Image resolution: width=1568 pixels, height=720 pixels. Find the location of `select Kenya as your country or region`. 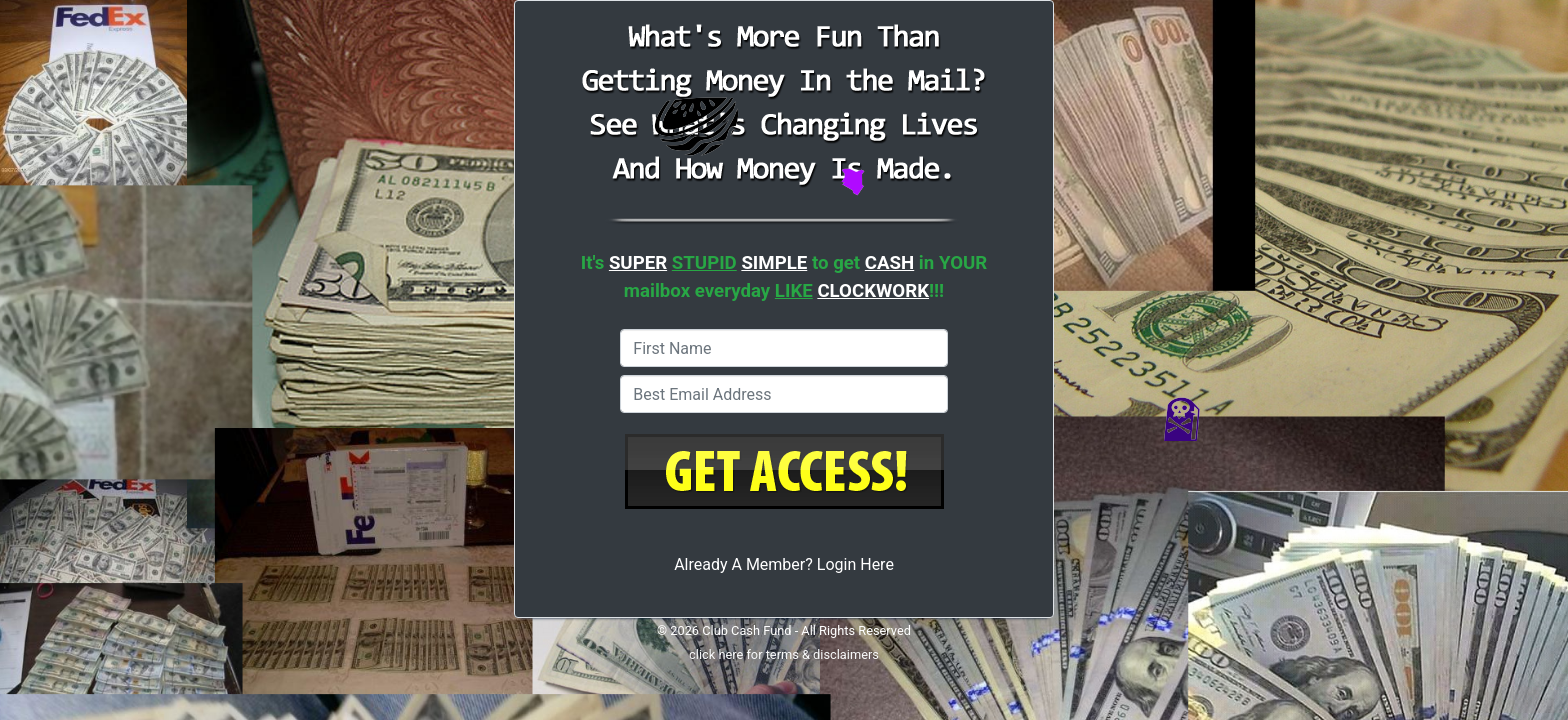

select Kenya as your country or region is located at coordinates (853, 182).